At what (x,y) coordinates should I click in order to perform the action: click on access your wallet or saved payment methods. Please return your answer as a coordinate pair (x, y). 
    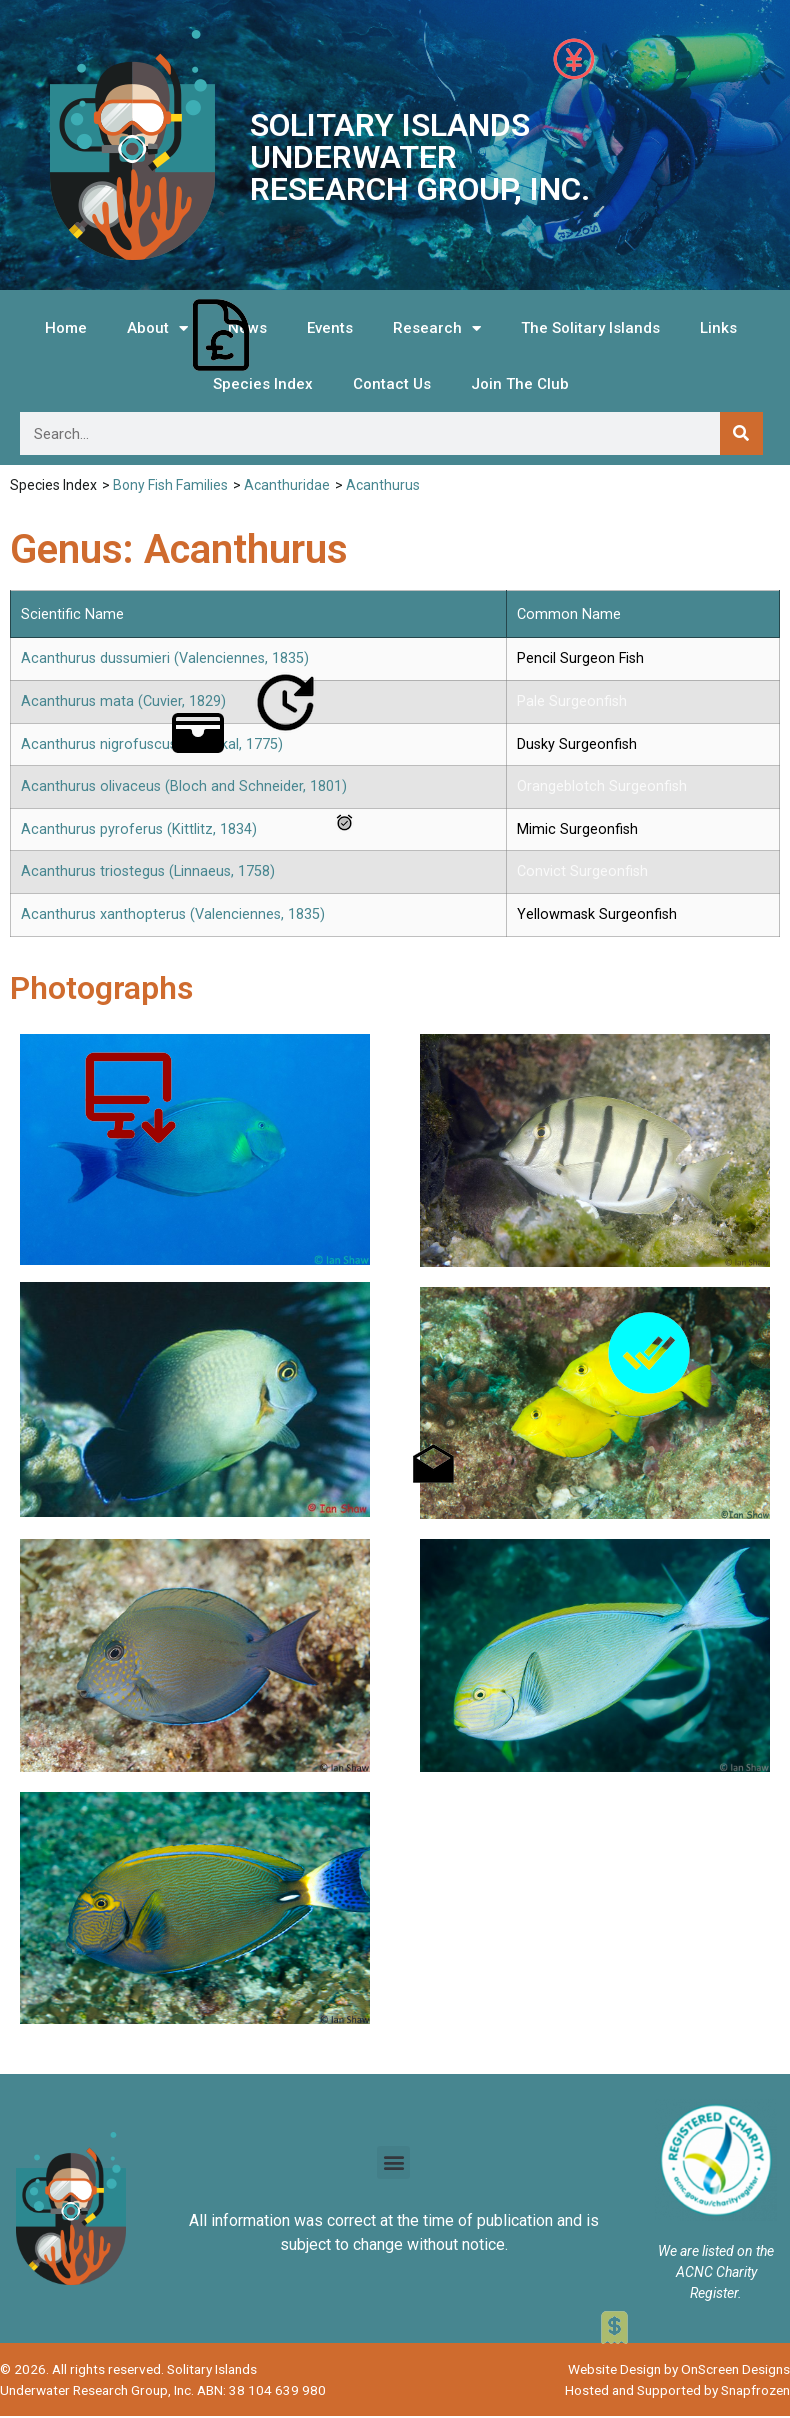
    Looking at the image, I should click on (198, 733).